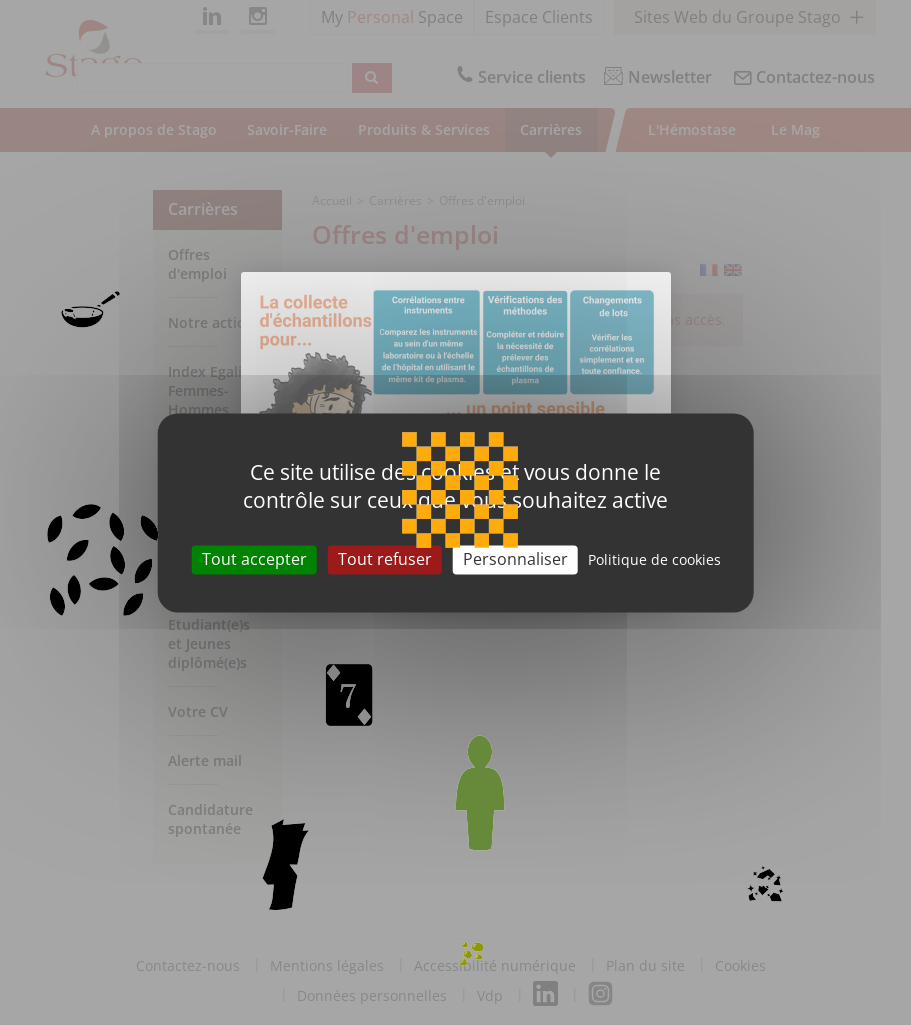  Describe the element at coordinates (765, 883) in the screenshot. I see `in-game currency or gold rewards` at that location.